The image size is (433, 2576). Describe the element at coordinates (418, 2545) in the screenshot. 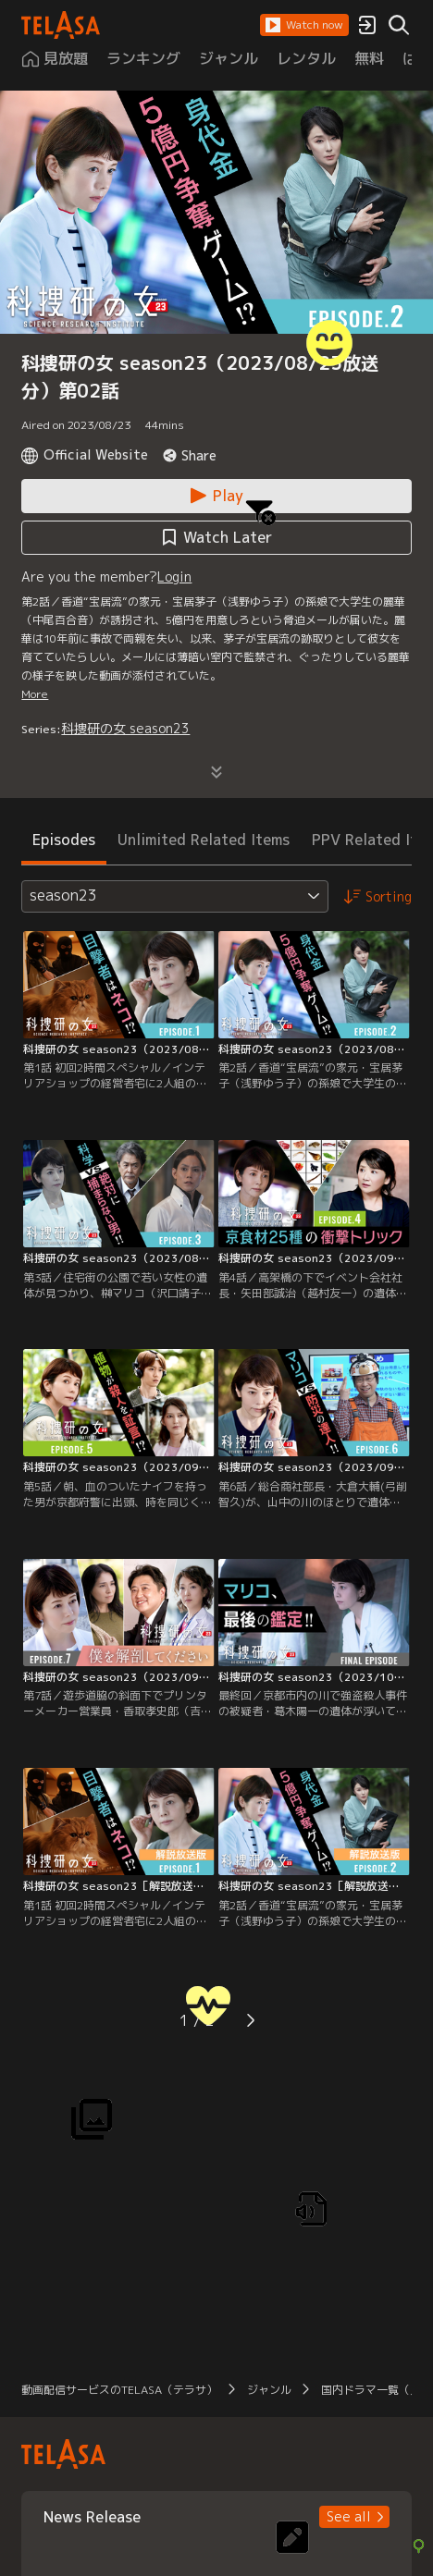

I see `select neuter or non-binary gender option` at that location.